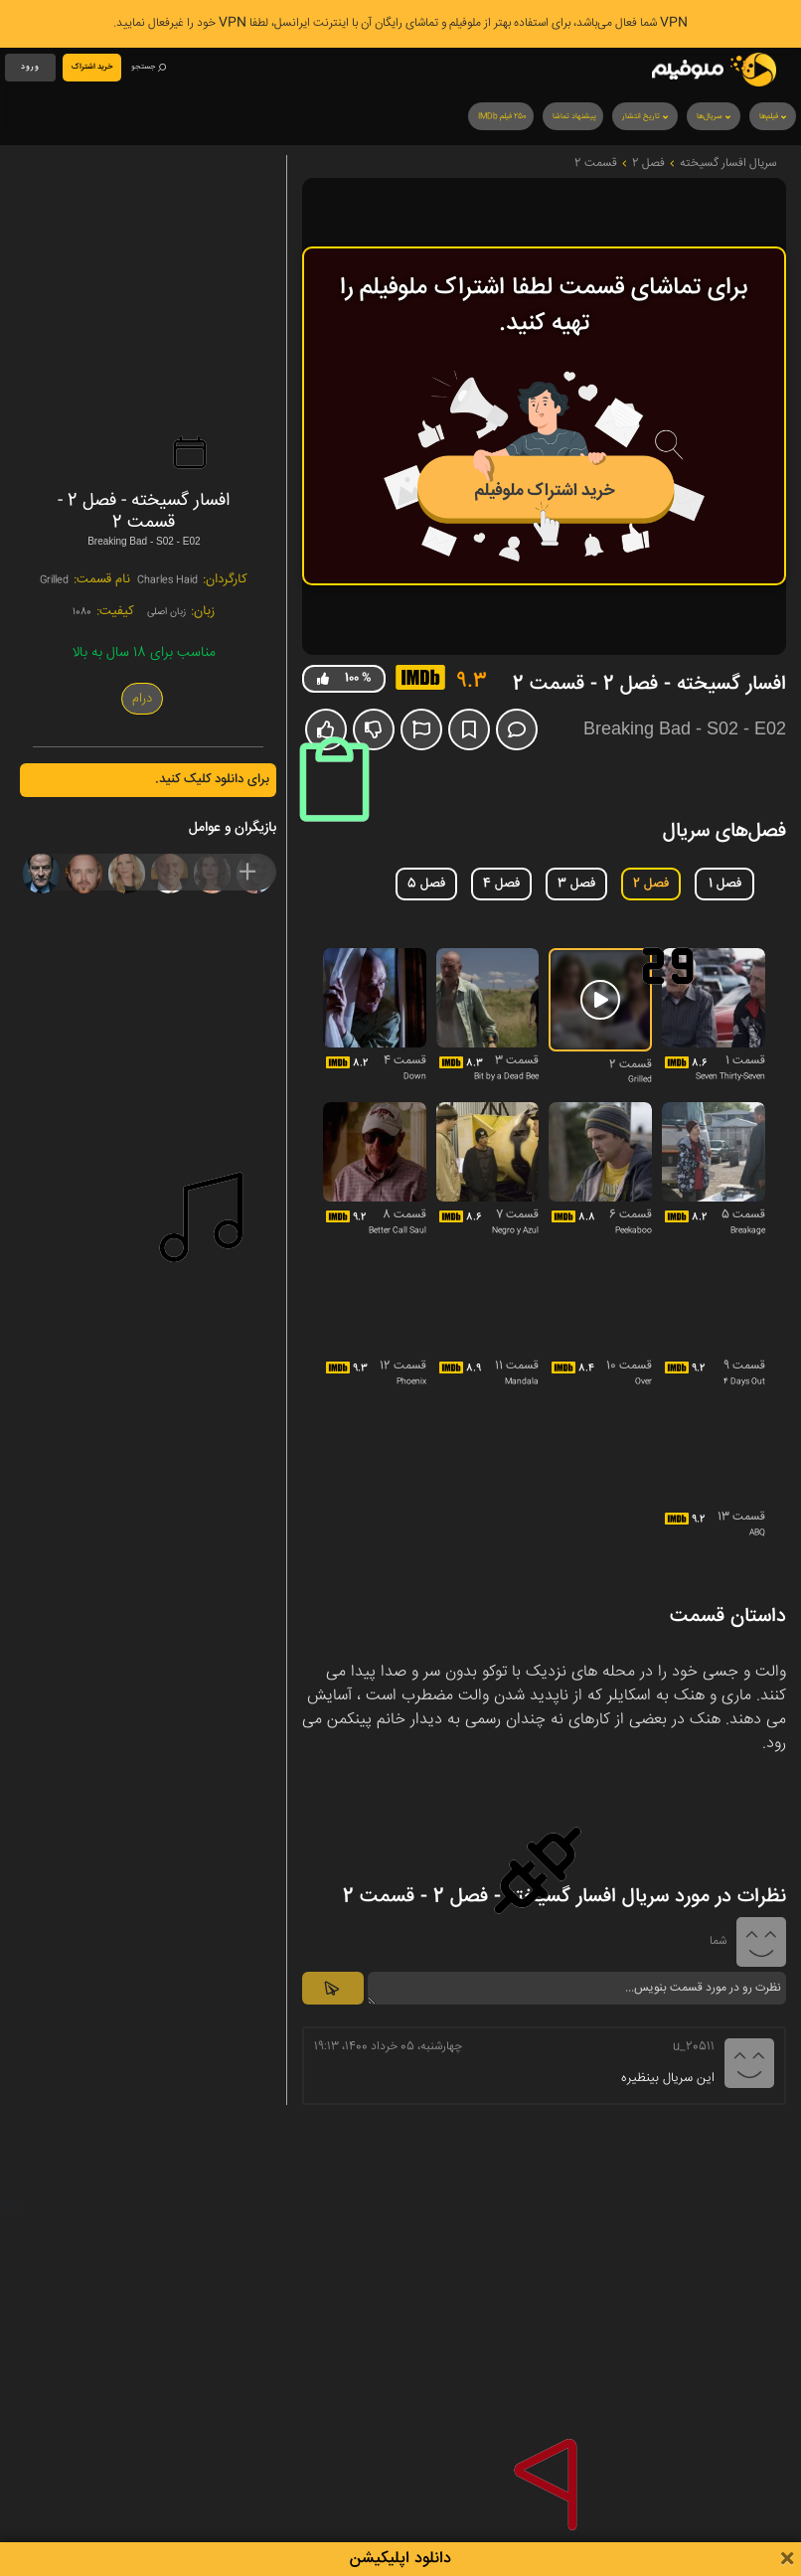  What do you see at coordinates (538, 1870) in the screenshot?
I see `connect or establish a connection` at bounding box center [538, 1870].